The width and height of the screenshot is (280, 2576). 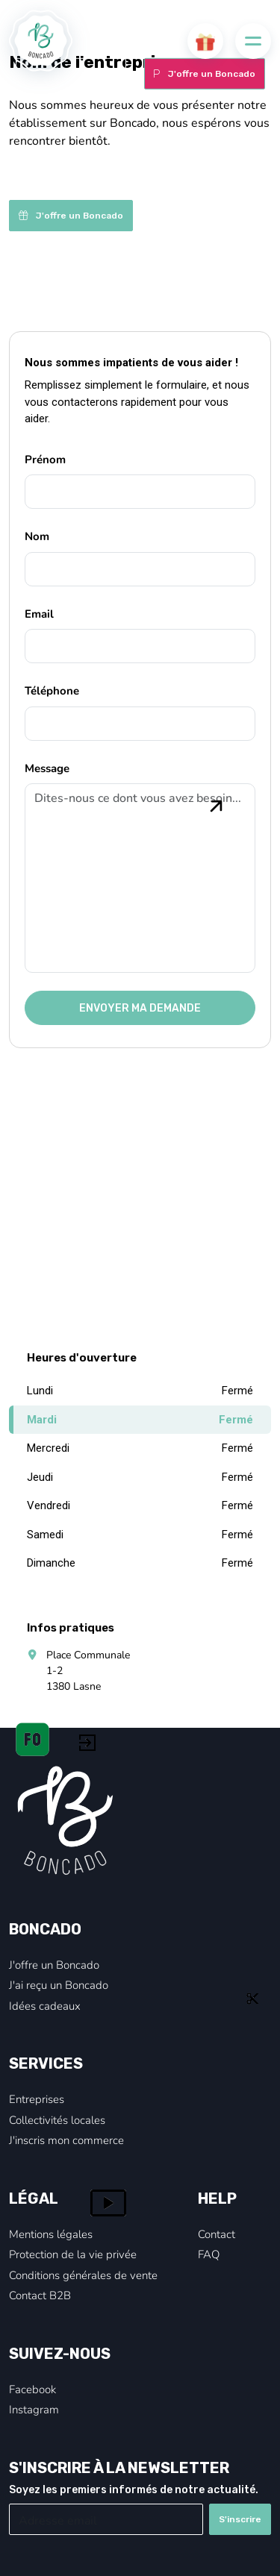 I want to click on cut selected content to clipboard, so click(x=252, y=1999).